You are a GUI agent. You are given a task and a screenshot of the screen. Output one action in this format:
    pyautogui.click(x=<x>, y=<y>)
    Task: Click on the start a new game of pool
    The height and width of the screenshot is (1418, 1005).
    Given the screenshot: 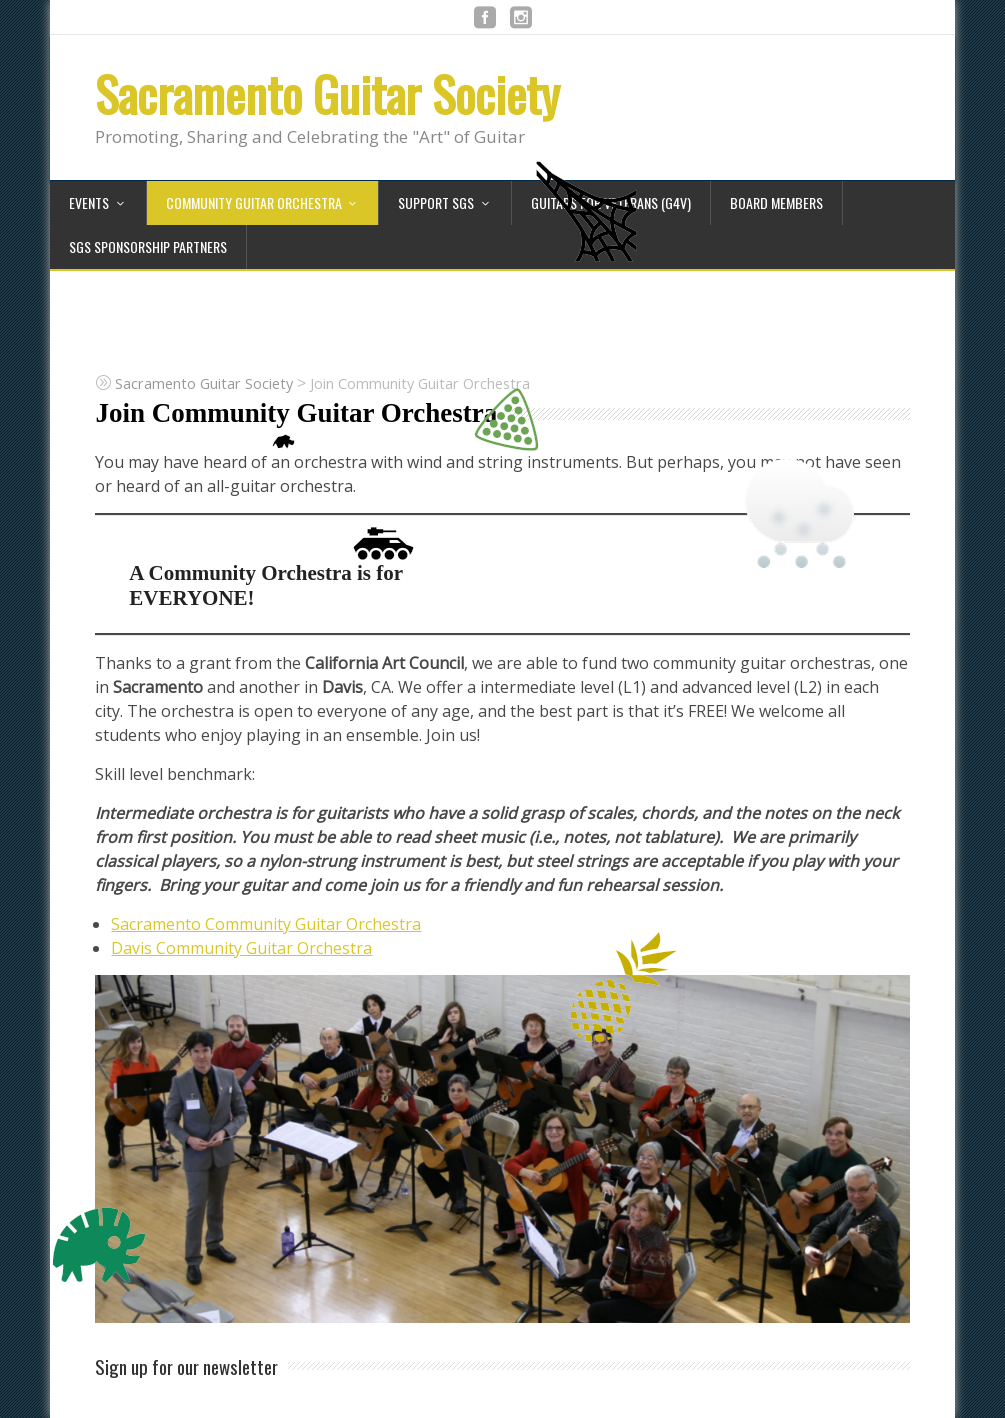 What is the action you would take?
    pyautogui.click(x=506, y=419)
    